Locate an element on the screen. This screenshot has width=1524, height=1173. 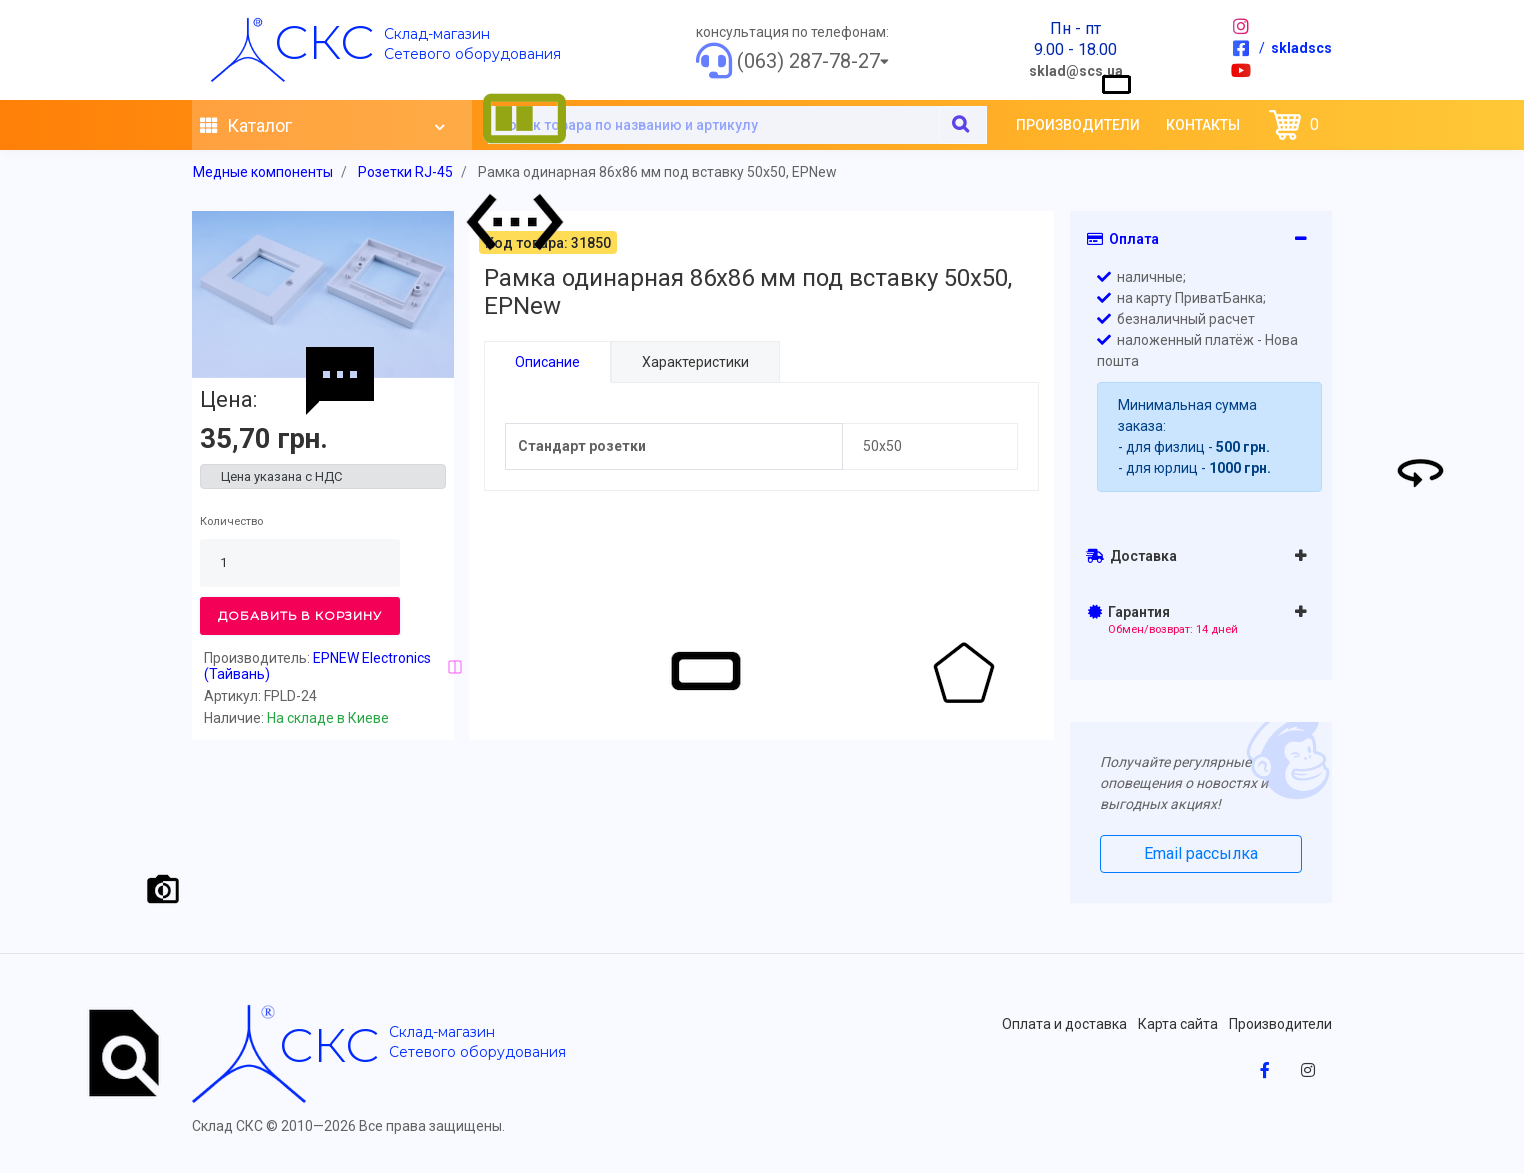
open text messaging app is located at coordinates (340, 381).